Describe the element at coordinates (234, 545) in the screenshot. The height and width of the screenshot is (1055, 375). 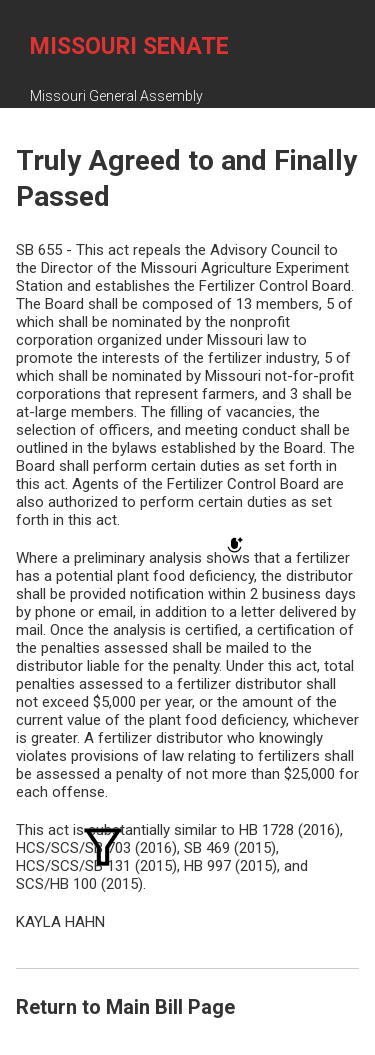
I see `activate ai voice assistant` at that location.